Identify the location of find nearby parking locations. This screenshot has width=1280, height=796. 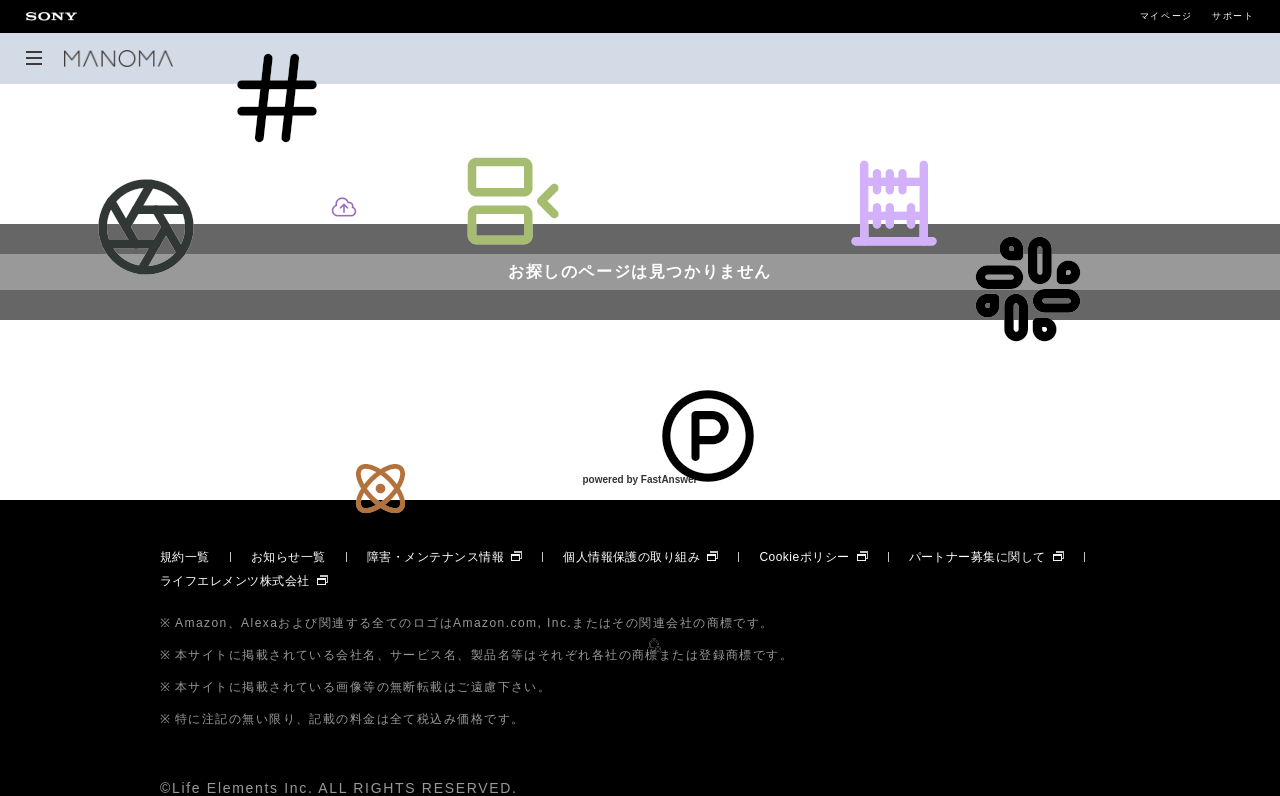
(708, 436).